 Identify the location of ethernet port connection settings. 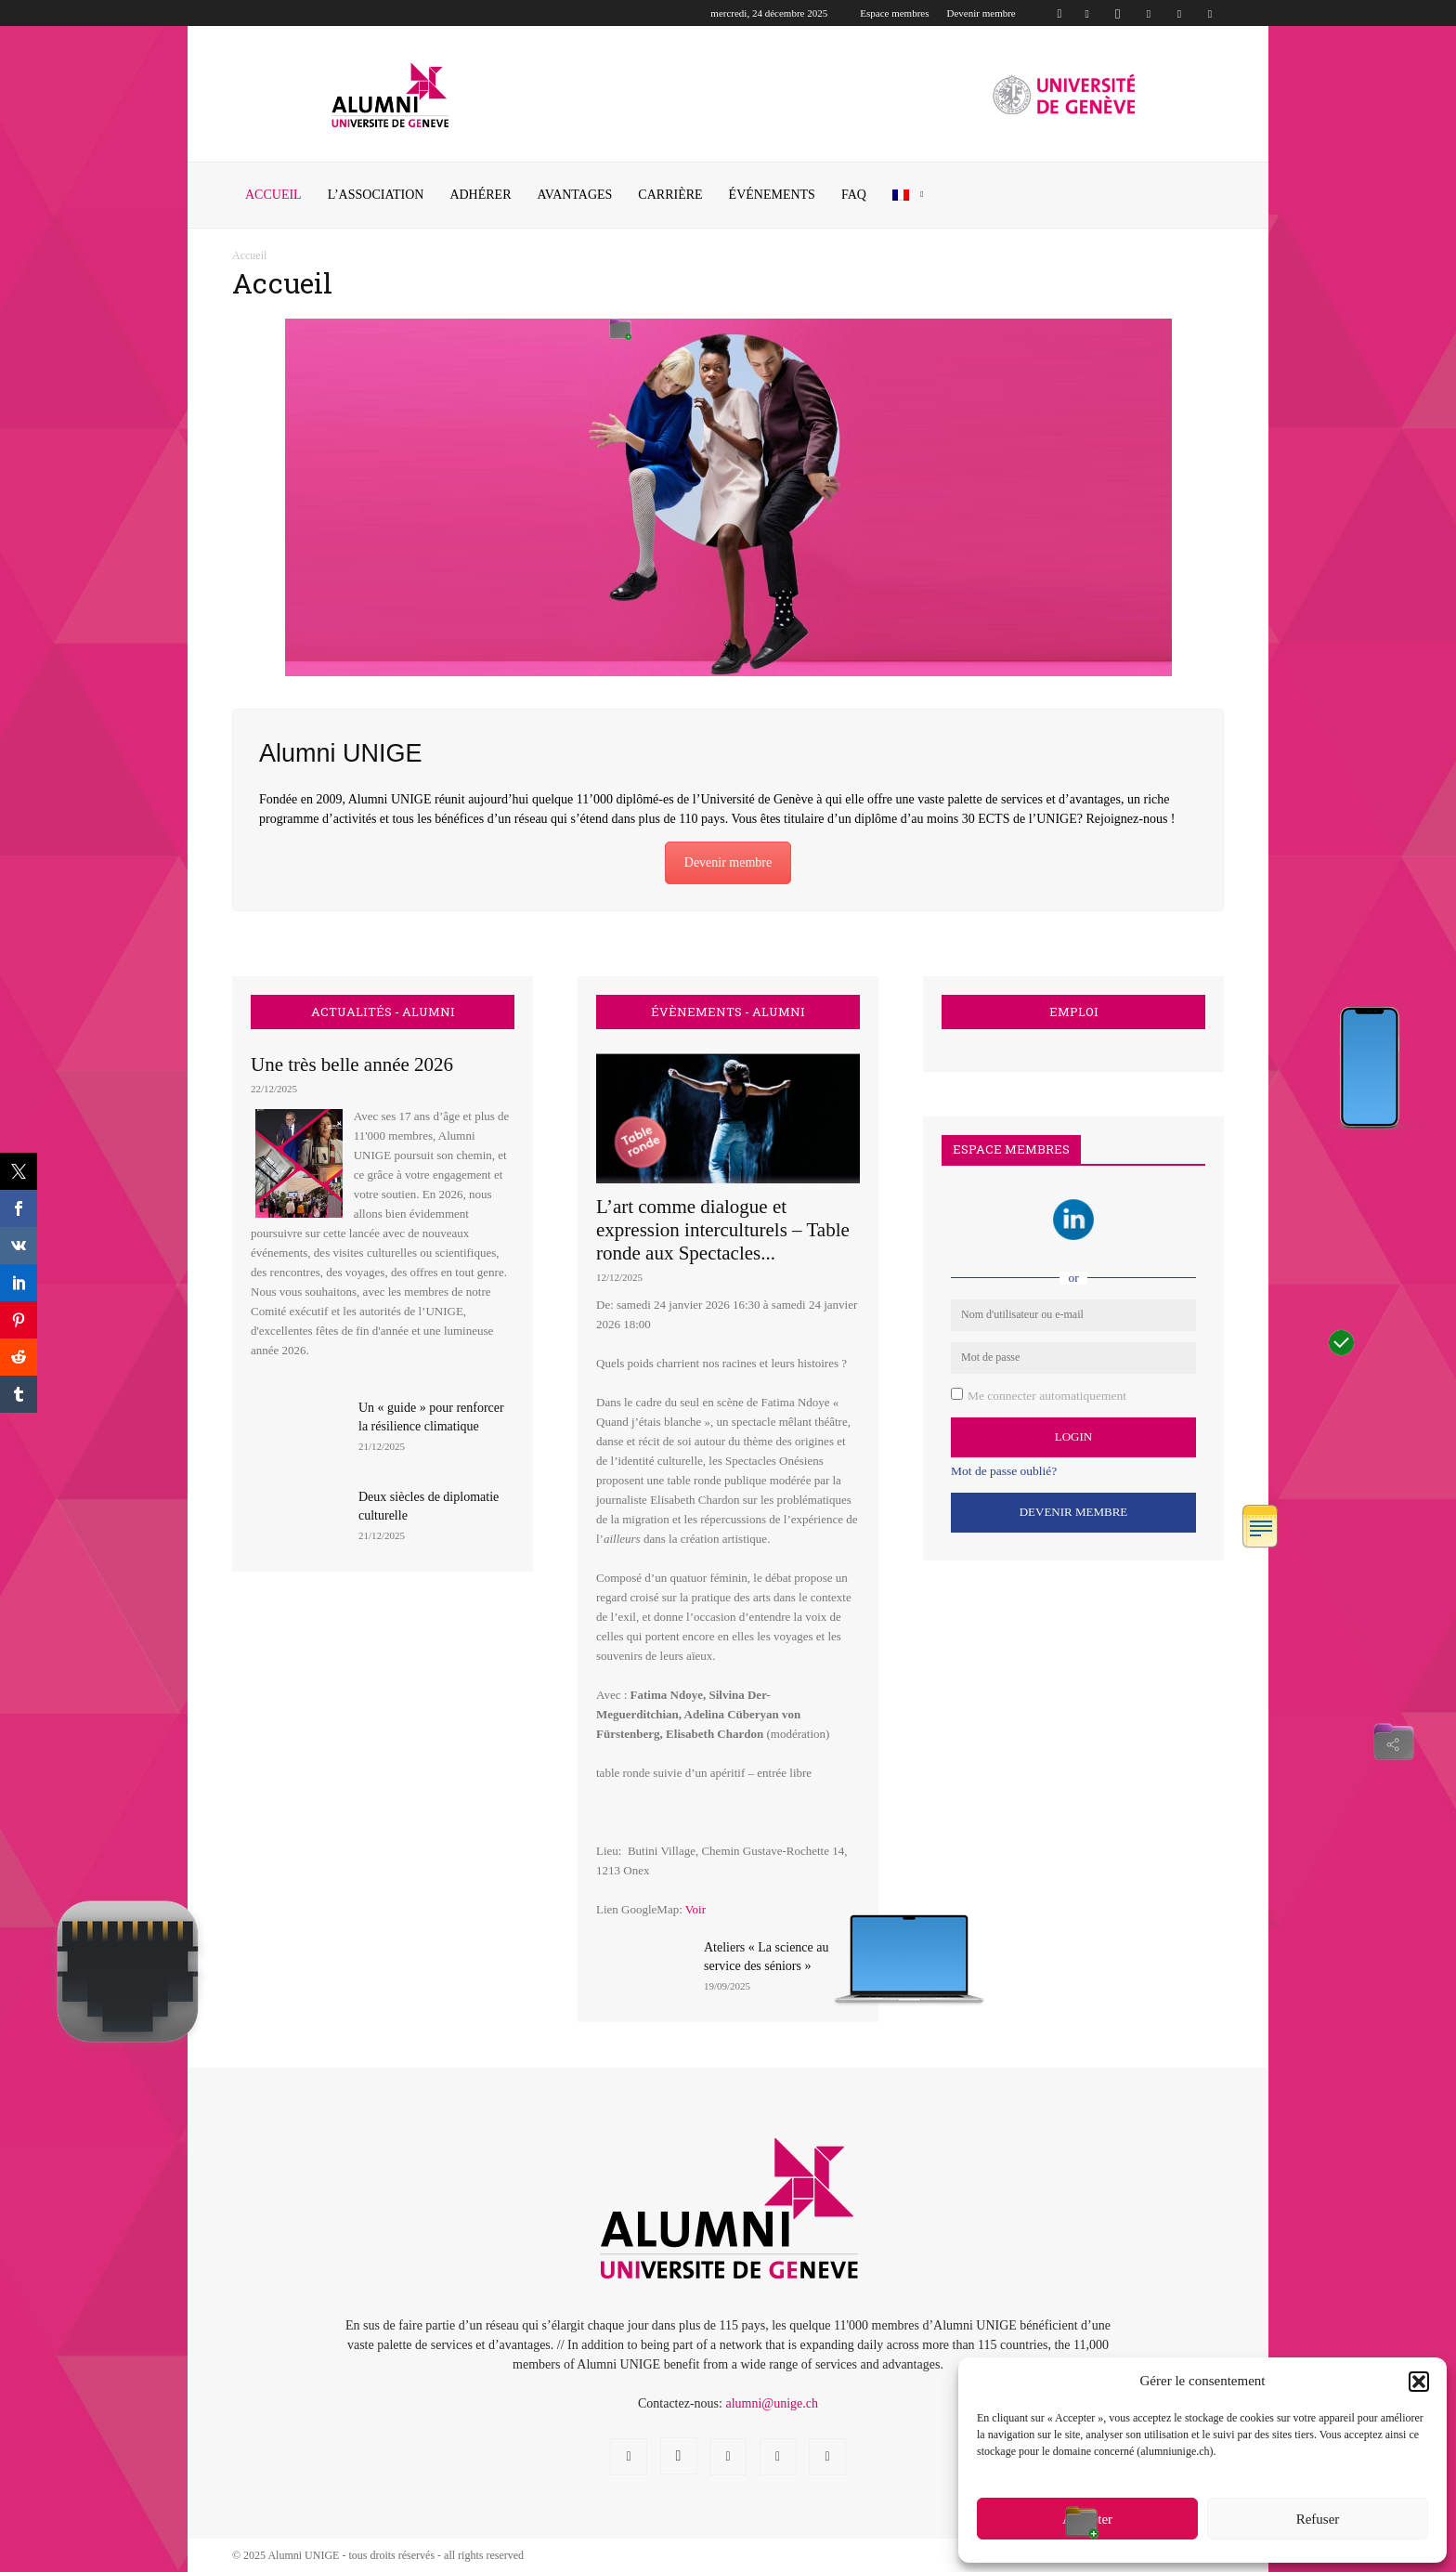
(127, 1971).